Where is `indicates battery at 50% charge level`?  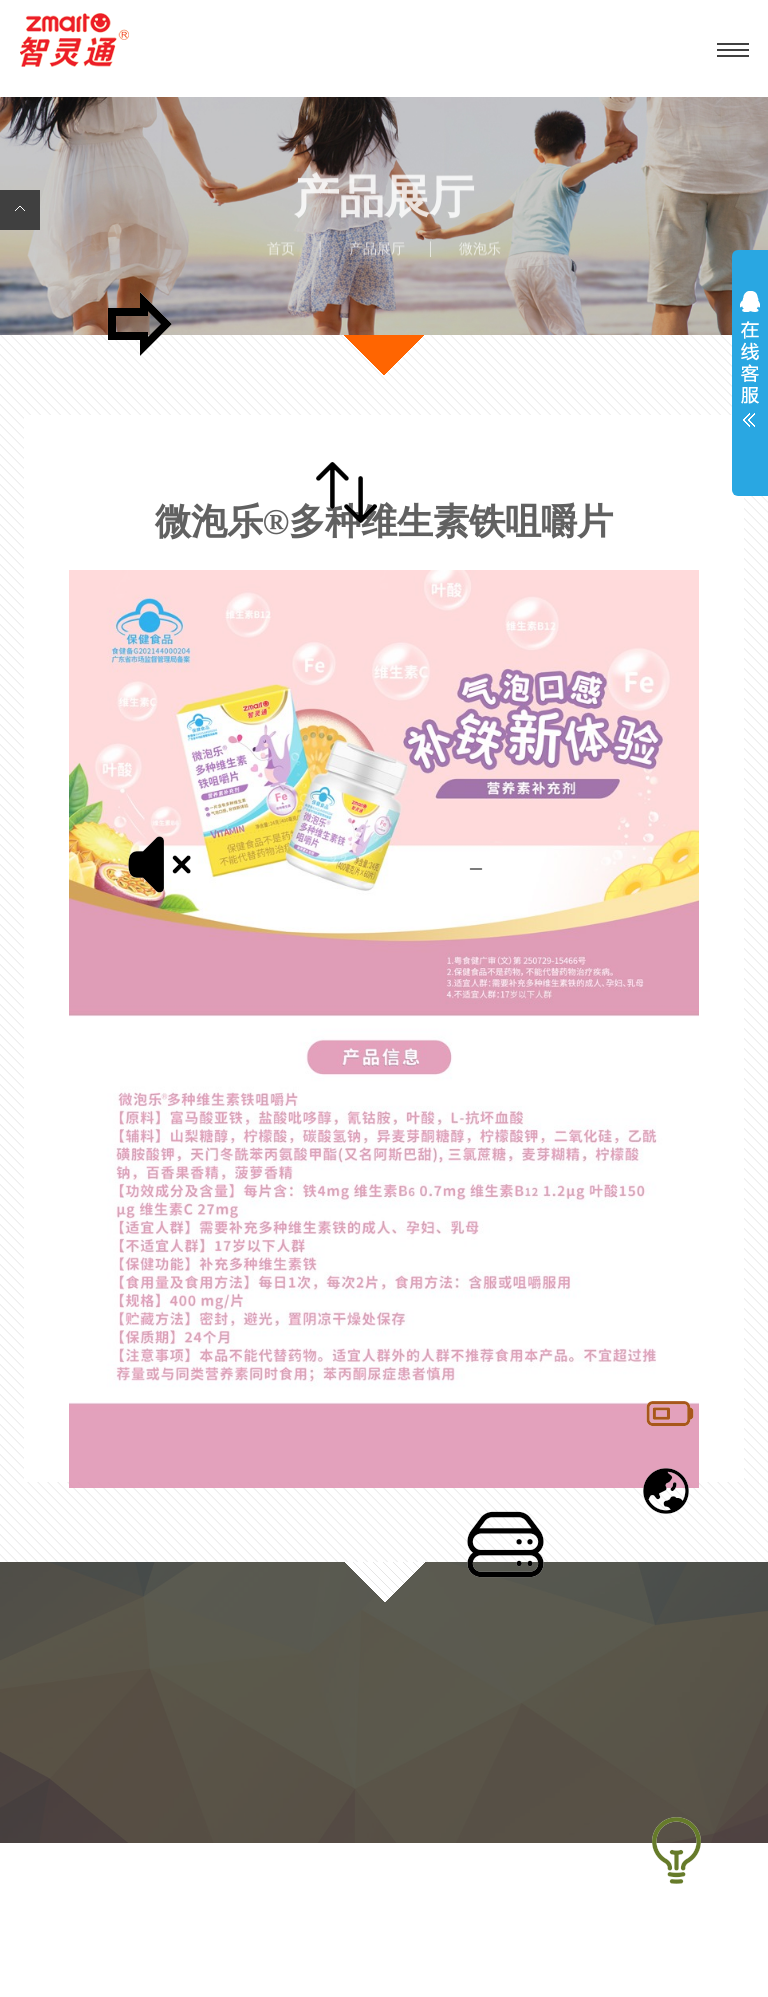 indicates battery at 50% charge level is located at coordinates (670, 1412).